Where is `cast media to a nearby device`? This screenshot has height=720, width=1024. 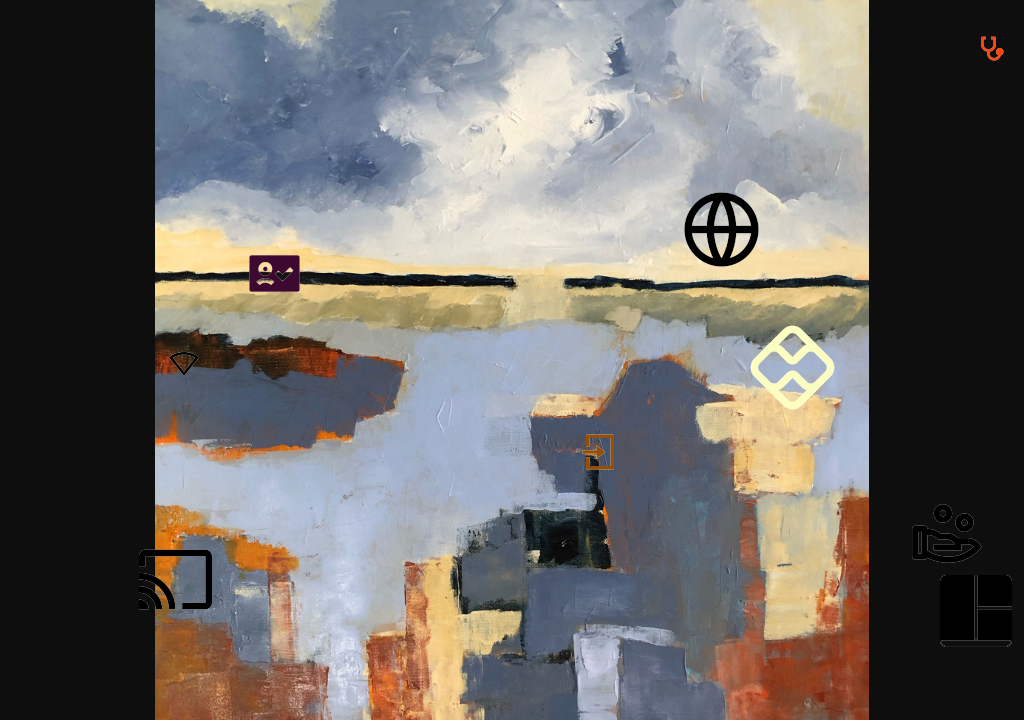 cast media to a nearby device is located at coordinates (175, 579).